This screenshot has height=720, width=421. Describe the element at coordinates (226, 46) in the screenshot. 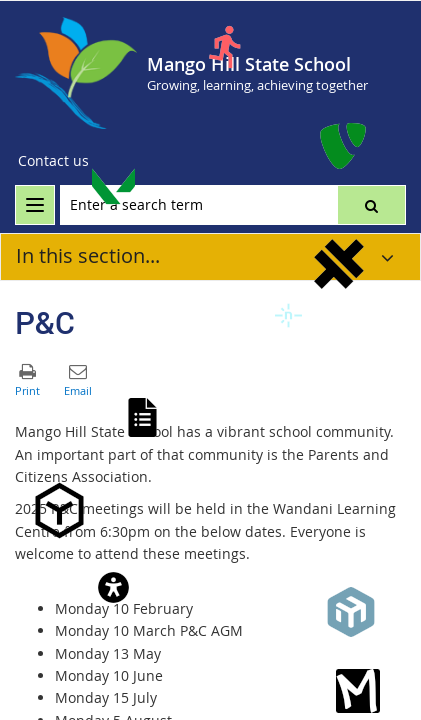

I see `start running or jogging activity` at that location.